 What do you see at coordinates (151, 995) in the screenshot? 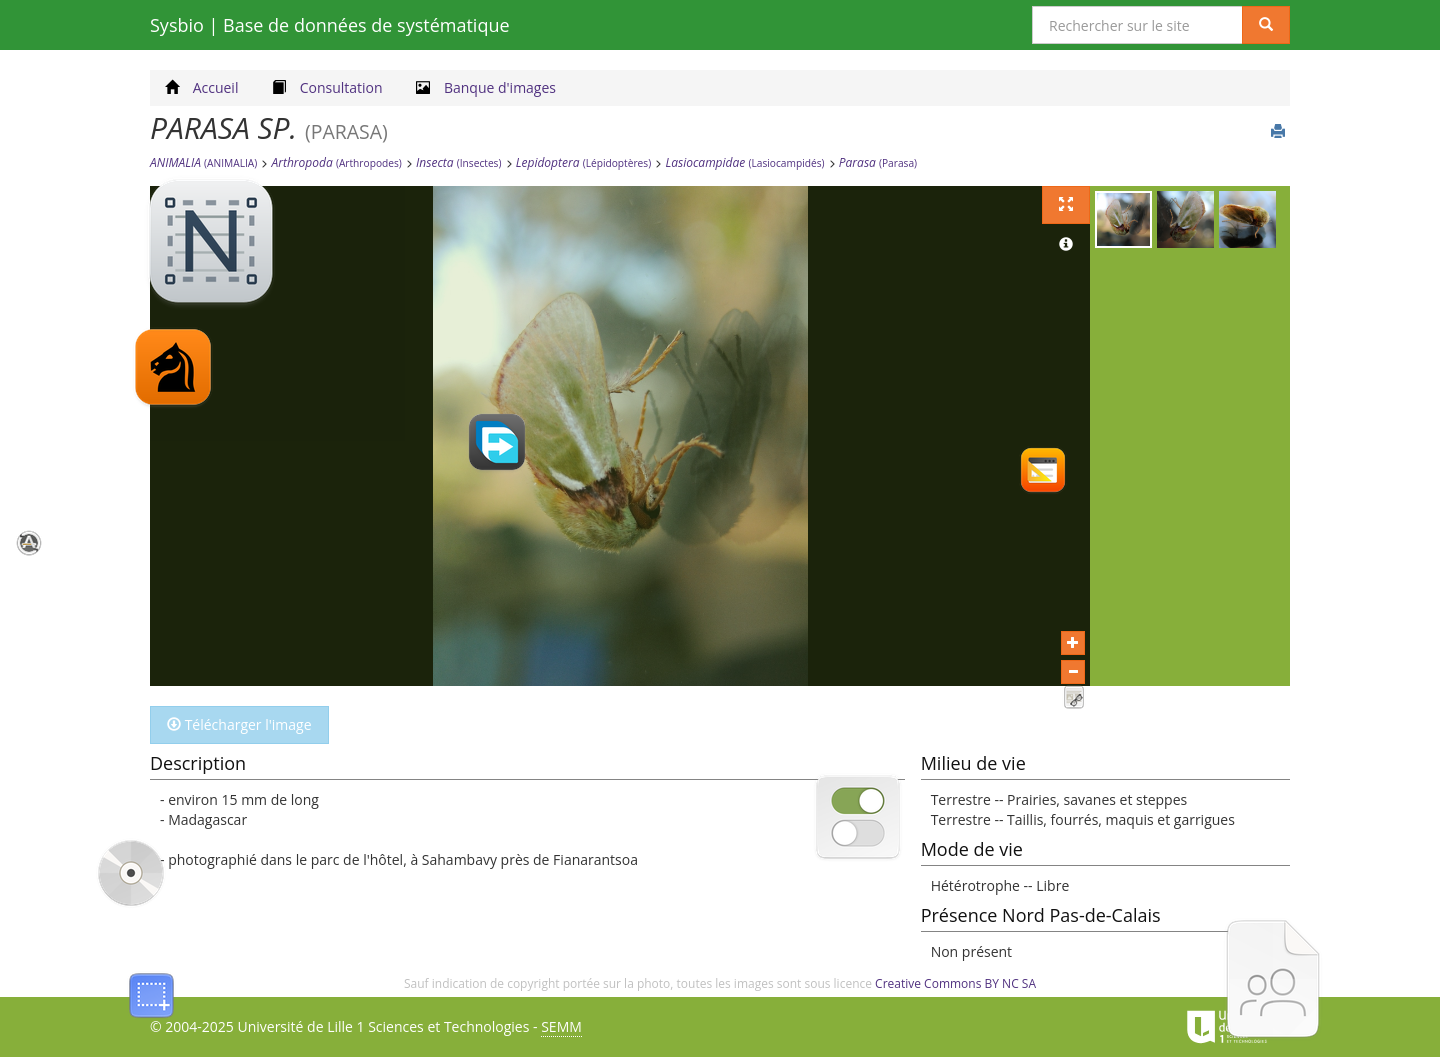
I see `take a screenshot` at bounding box center [151, 995].